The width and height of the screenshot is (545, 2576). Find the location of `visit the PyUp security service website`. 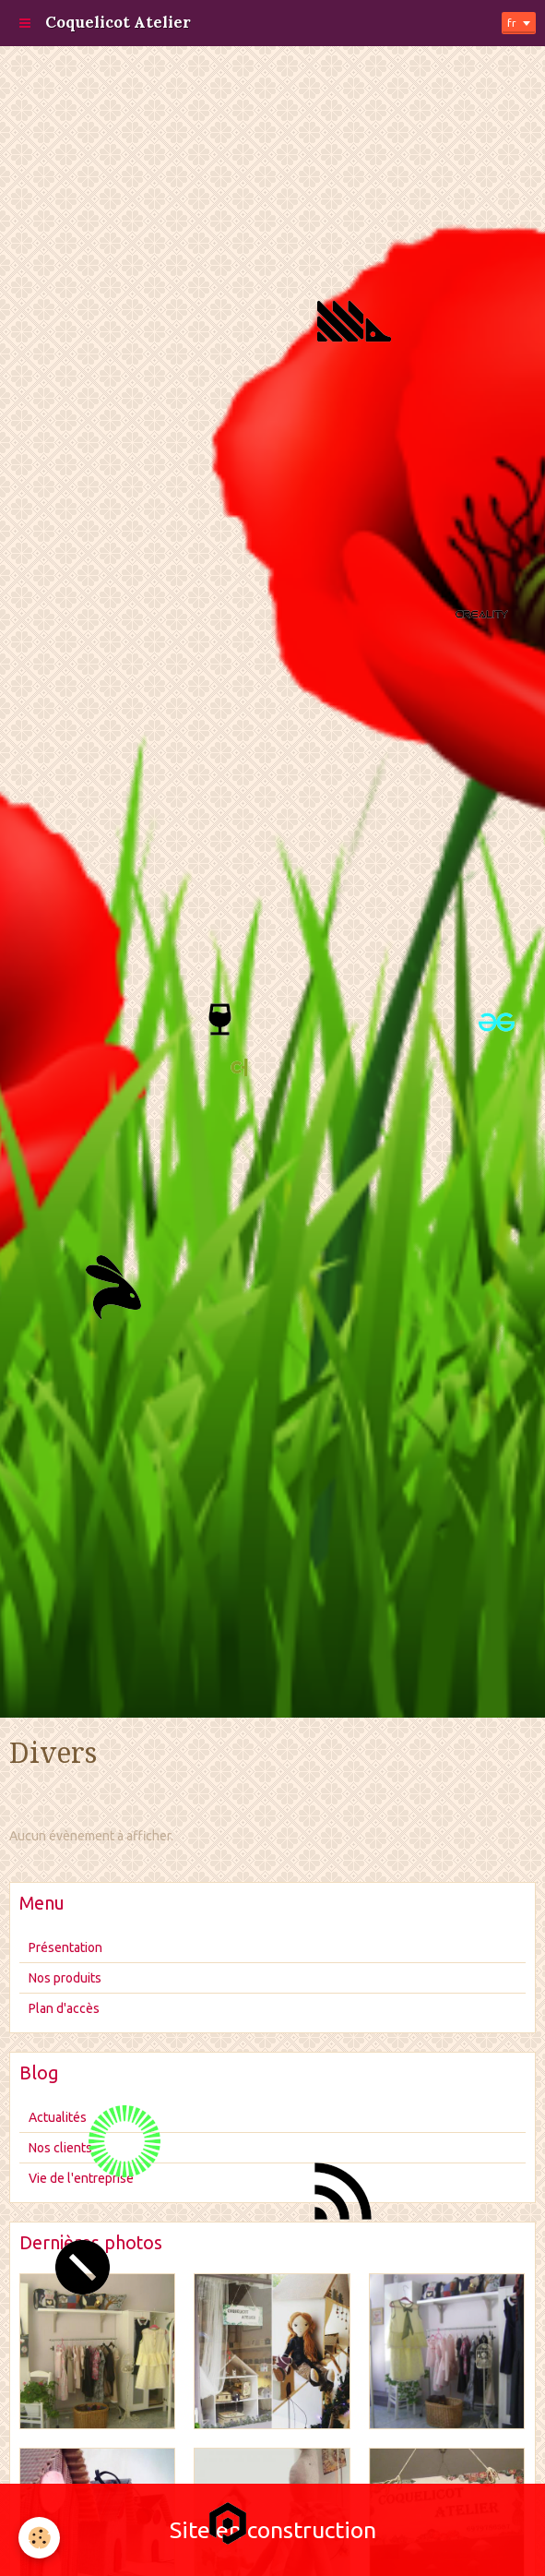

visit the PyUp security service website is located at coordinates (228, 2523).